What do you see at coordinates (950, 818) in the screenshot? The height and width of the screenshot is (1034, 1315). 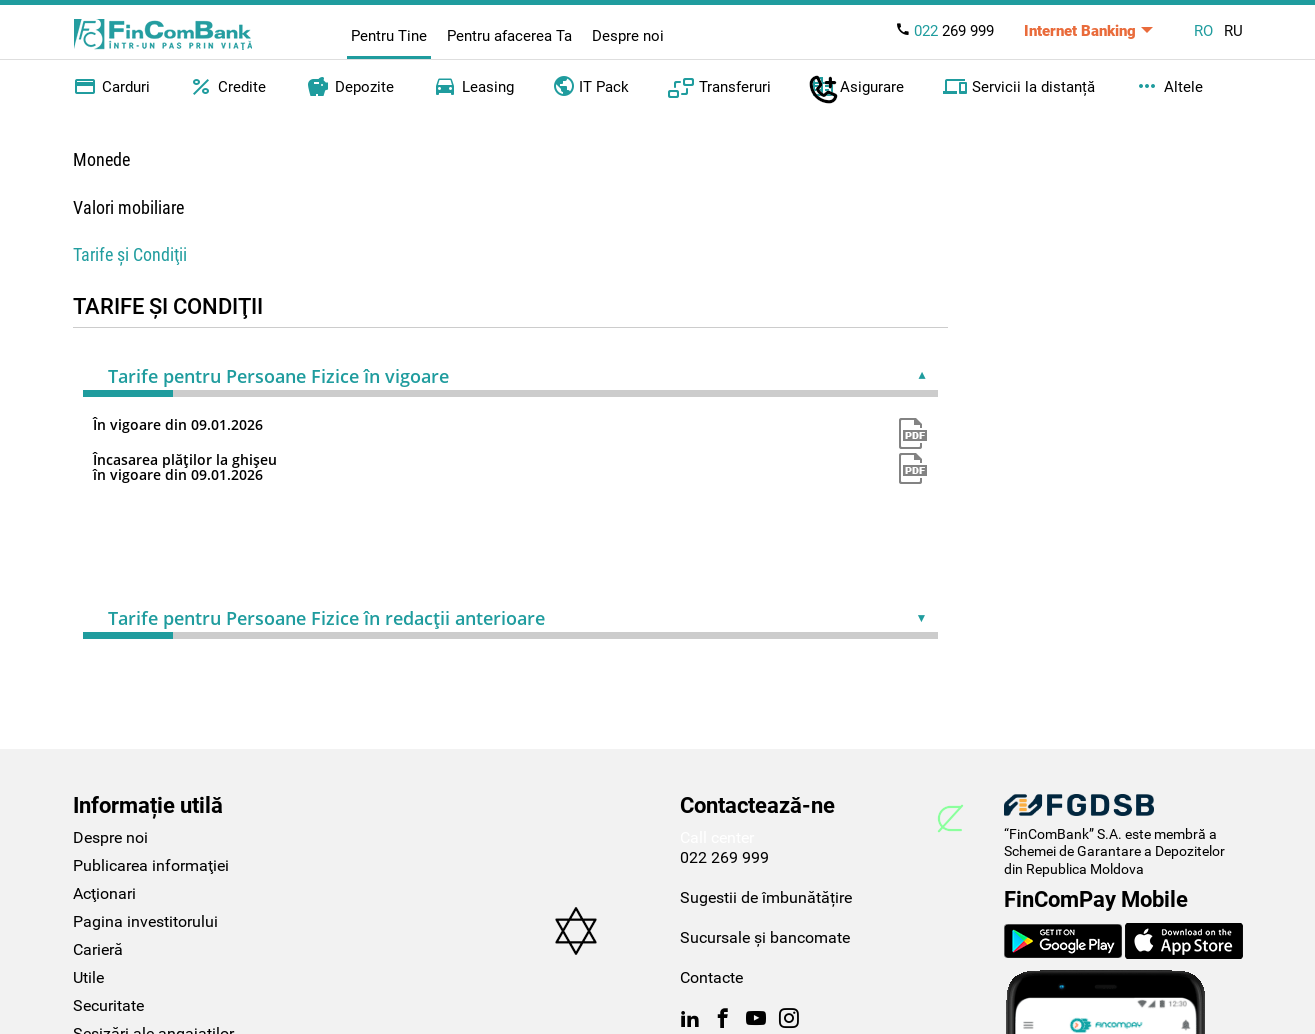 I see `indicates a set is not a subset of another in mathematical notation` at bounding box center [950, 818].